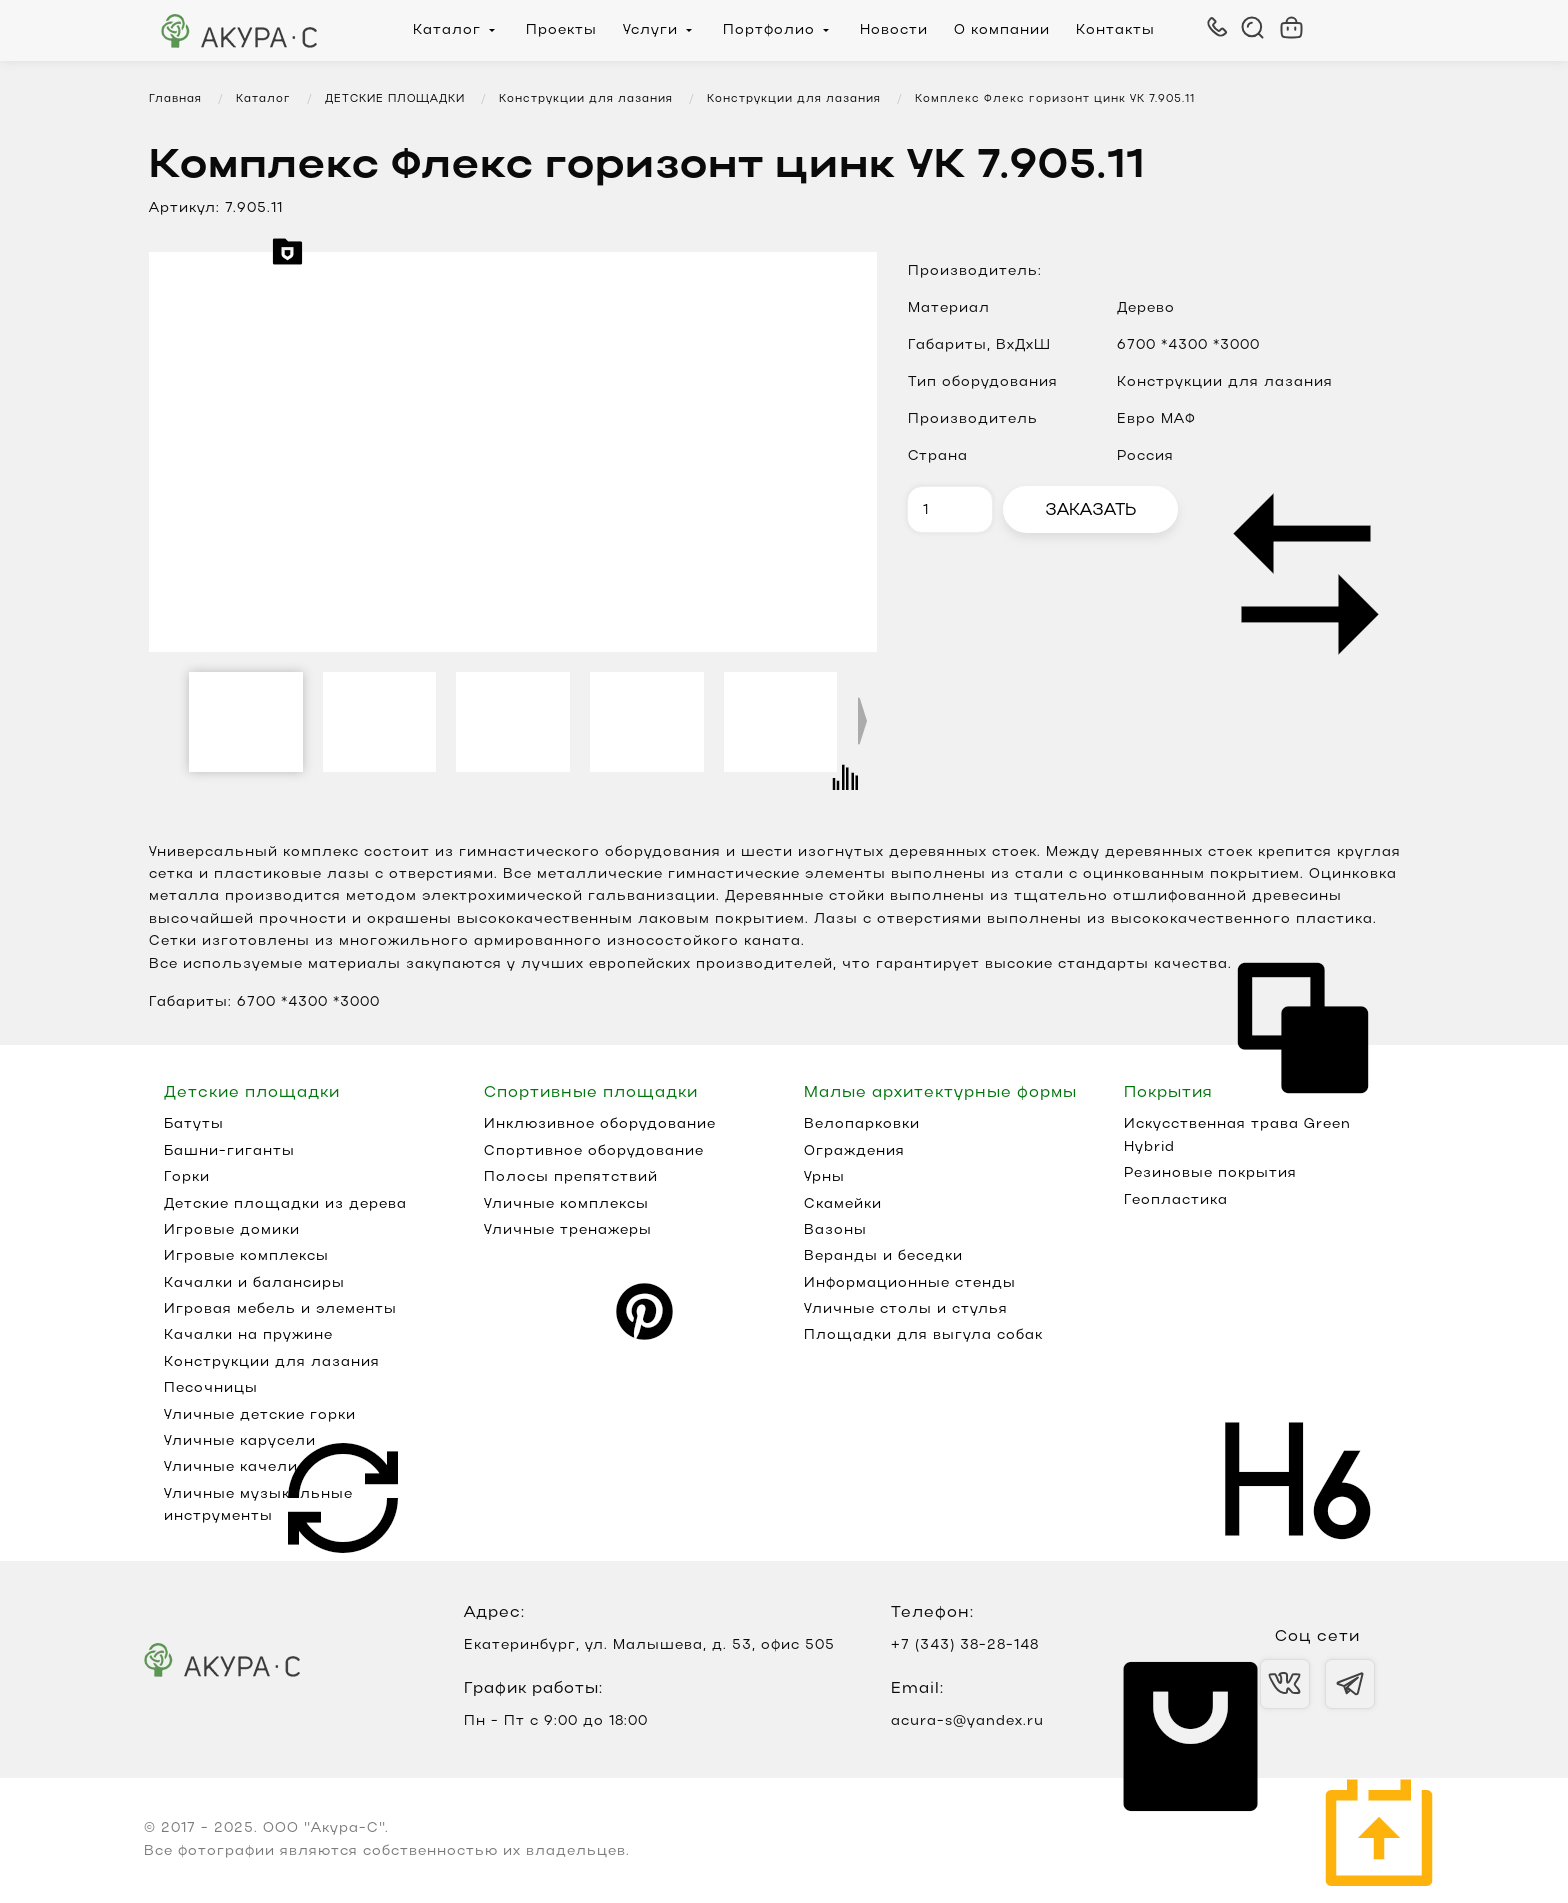 The width and height of the screenshot is (1568, 1903). Describe the element at coordinates (846, 778) in the screenshot. I see `view grouped bar chart data` at that location.